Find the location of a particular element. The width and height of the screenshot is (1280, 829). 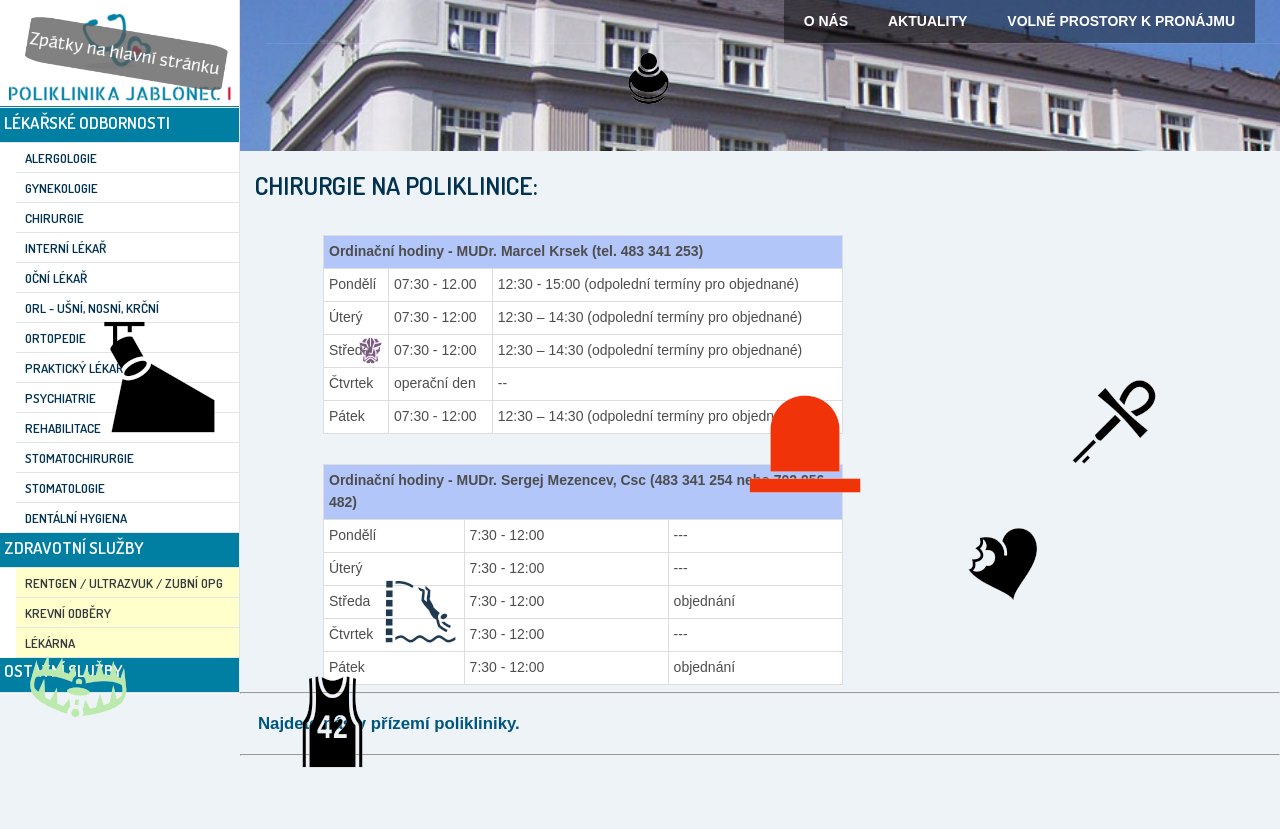

access swimming pool or diving activities is located at coordinates (420, 608).